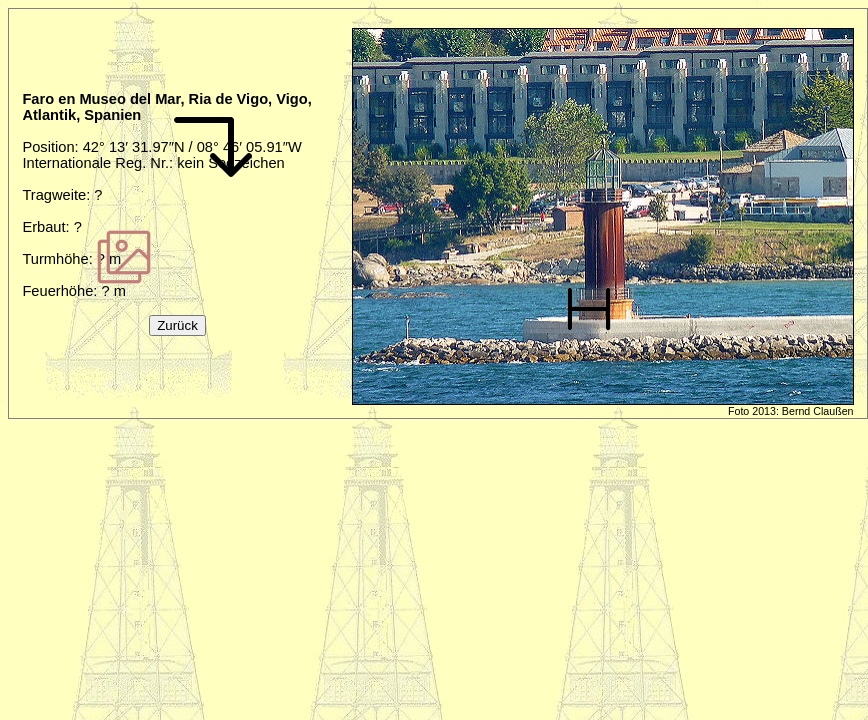 This screenshot has height=720, width=868. I want to click on format text as a heading, so click(589, 309).